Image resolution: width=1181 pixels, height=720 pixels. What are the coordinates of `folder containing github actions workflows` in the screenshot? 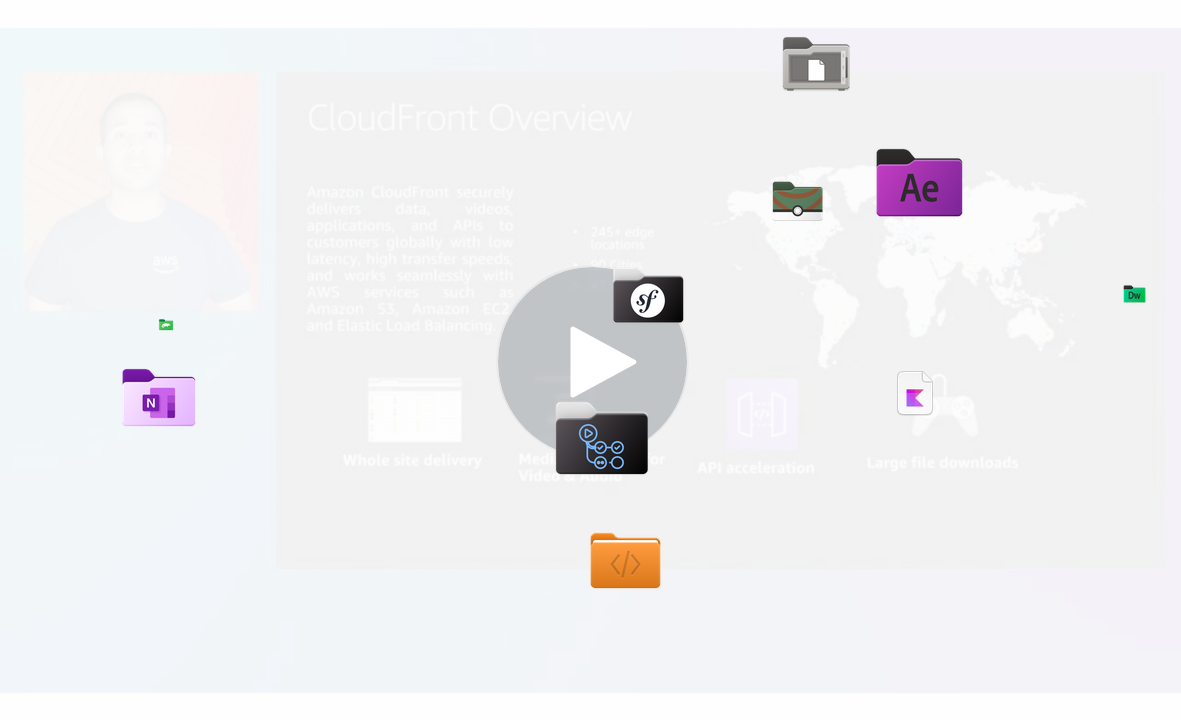 It's located at (601, 440).